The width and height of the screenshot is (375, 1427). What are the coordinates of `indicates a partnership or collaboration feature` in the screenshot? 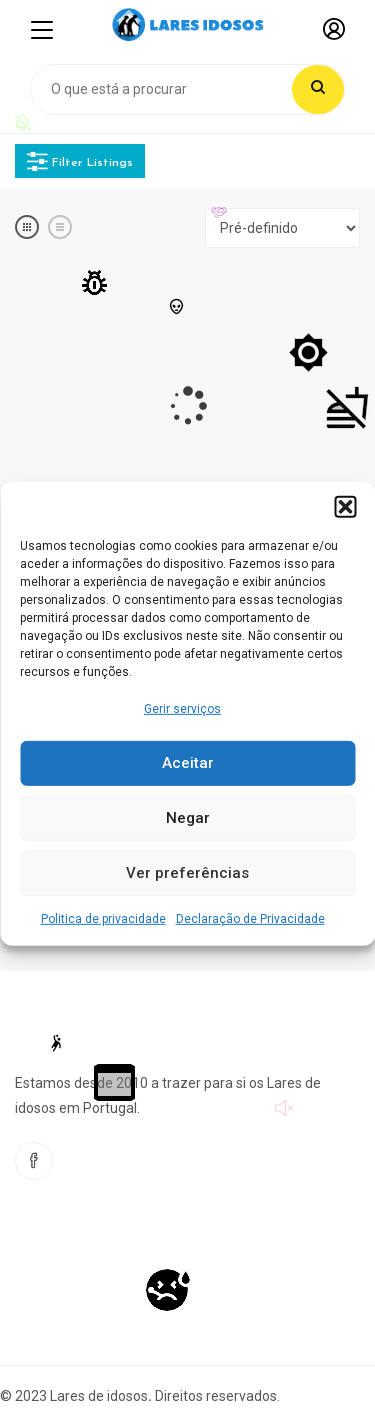 It's located at (219, 212).